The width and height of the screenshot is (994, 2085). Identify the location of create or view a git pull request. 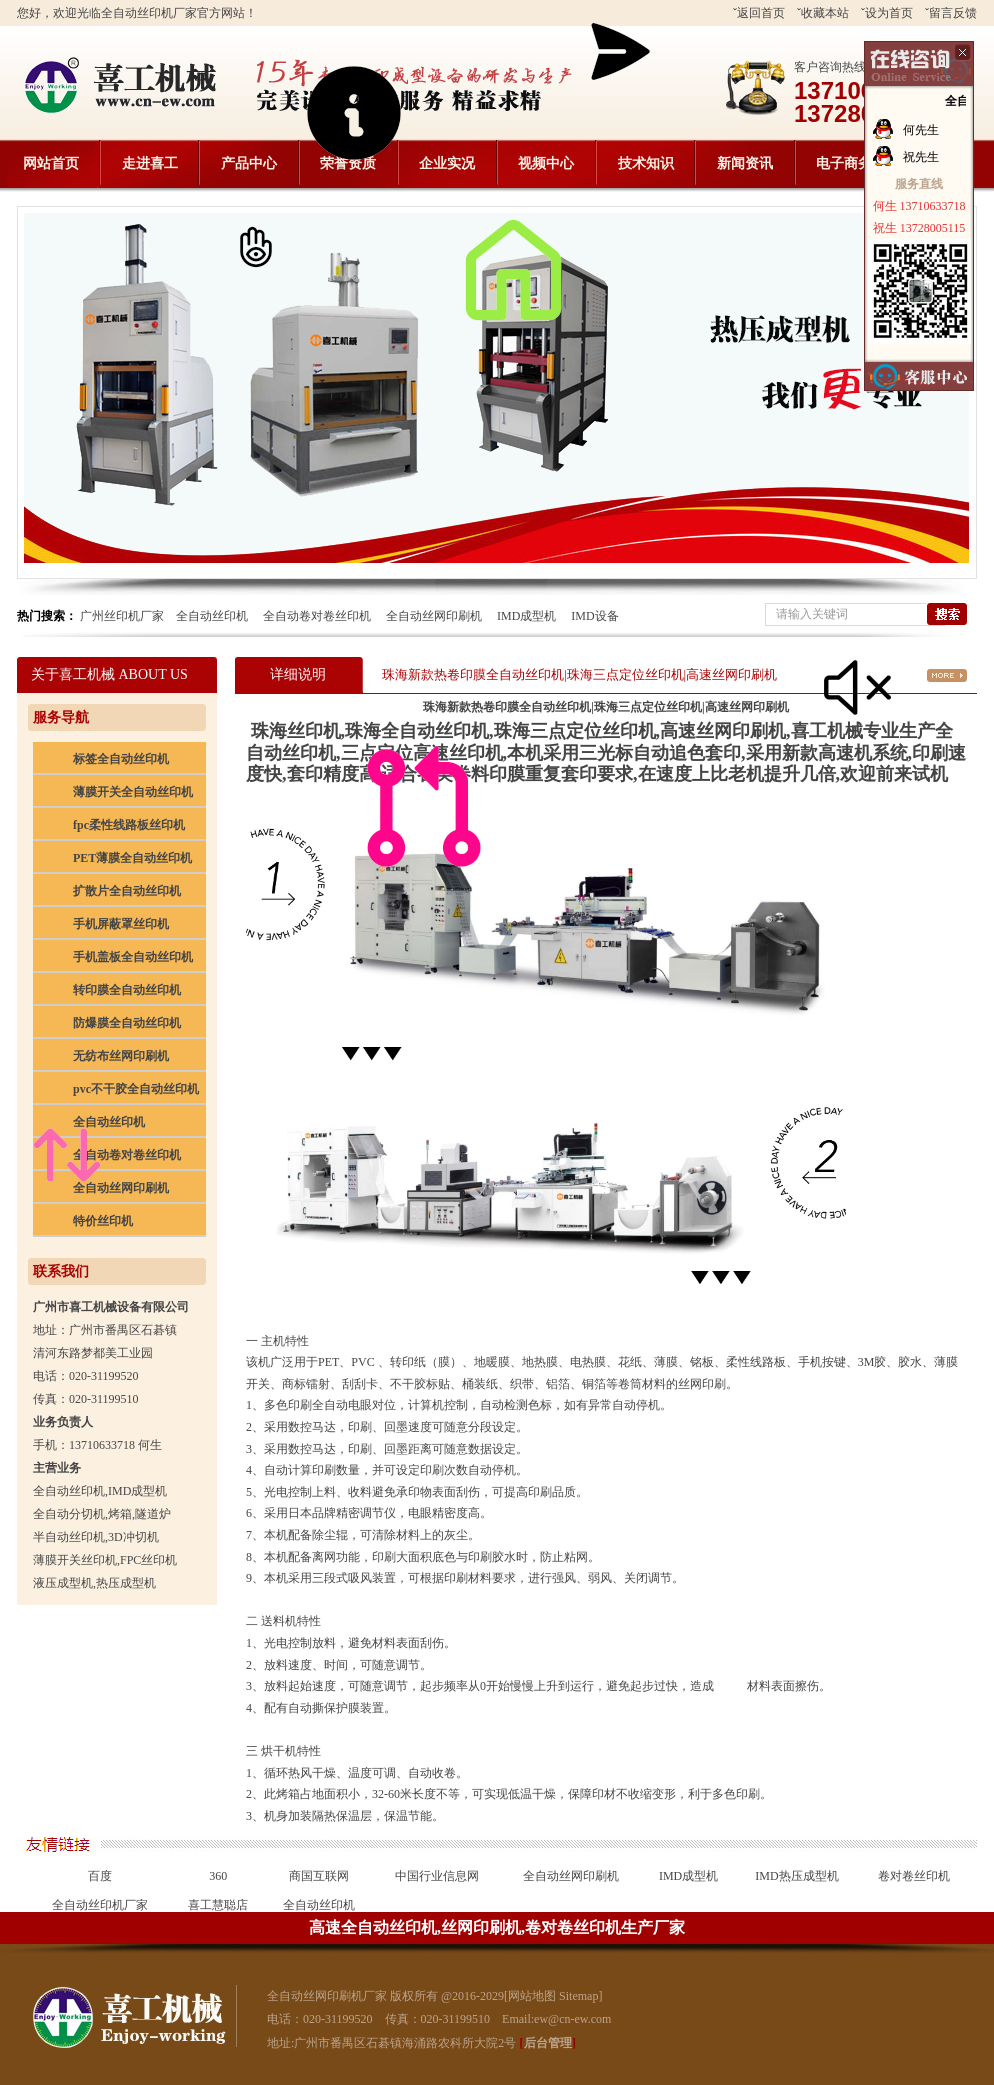
(422, 808).